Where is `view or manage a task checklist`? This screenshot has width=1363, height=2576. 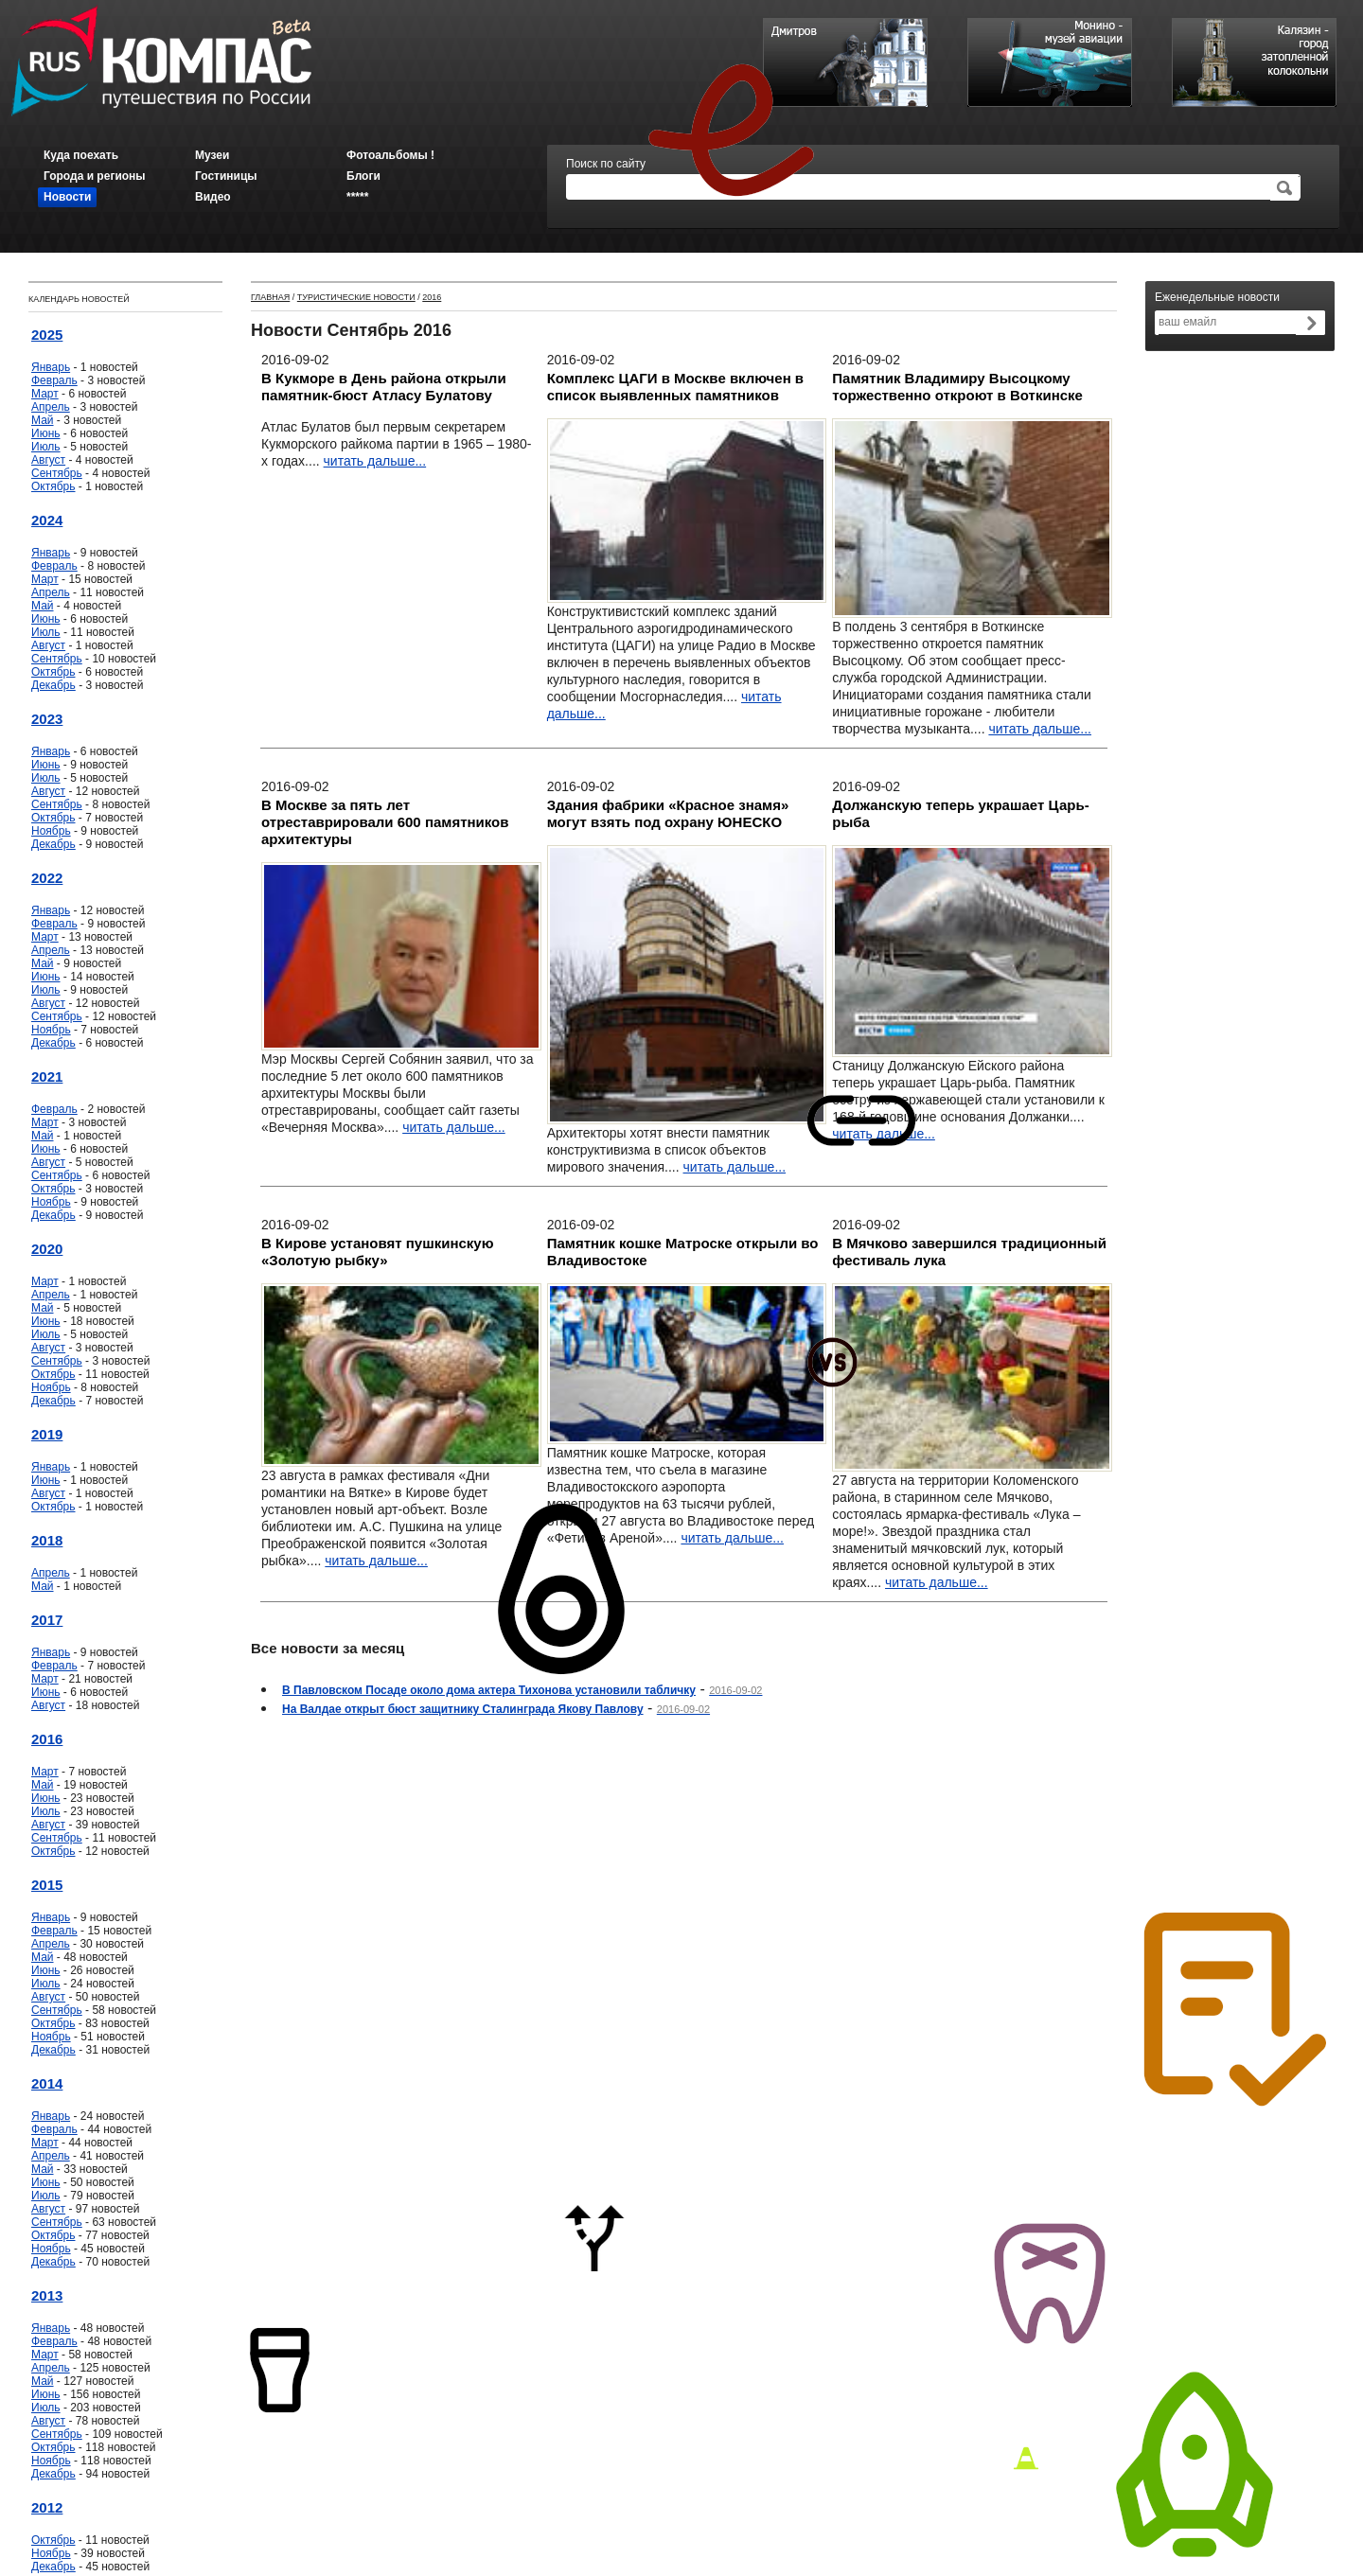
view or manage a task checklist is located at coordinates (1229, 2009).